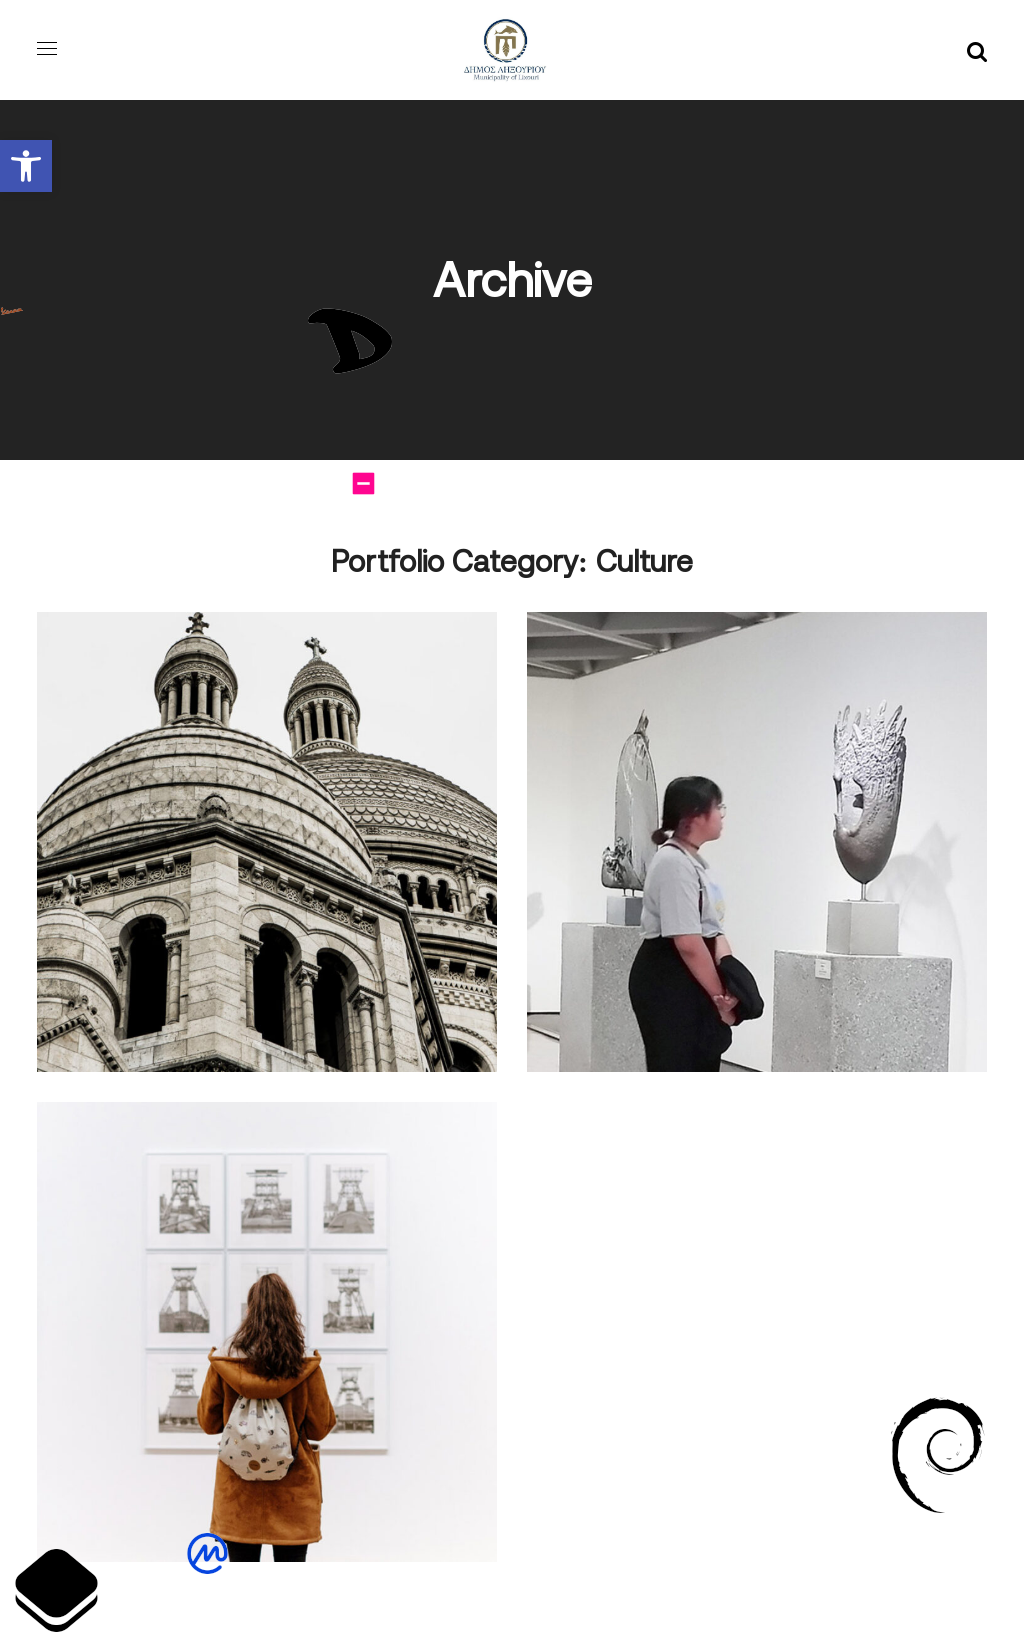 The width and height of the screenshot is (1024, 1652). What do you see at coordinates (350, 341) in the screenshot?
I see `open disroot platform services` at bounding box center [350, 341].